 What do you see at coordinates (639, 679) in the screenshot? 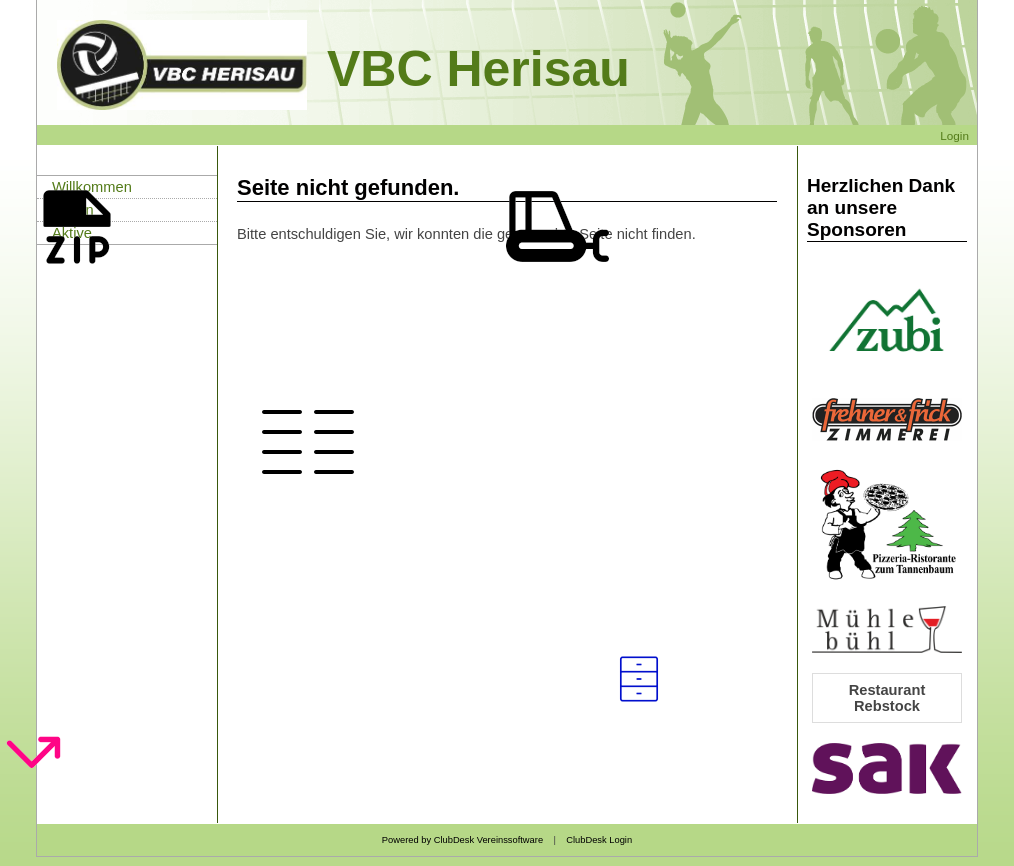
I see `browse furniture or home decor items` at bounding box center [639, 679].